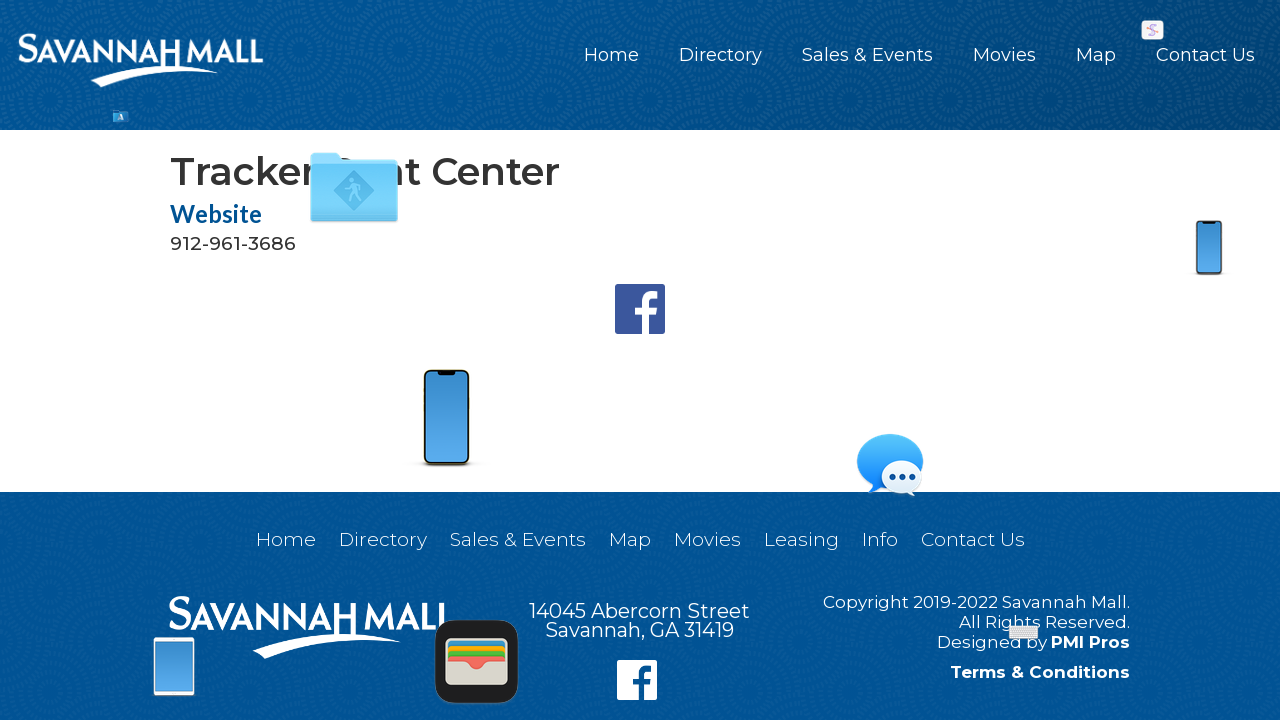 The width and height of the screenshot is (1280, 720). Describe the element at coordinates (174, 667) in the screenshot. I see `view connected iPad Air device` at that location.